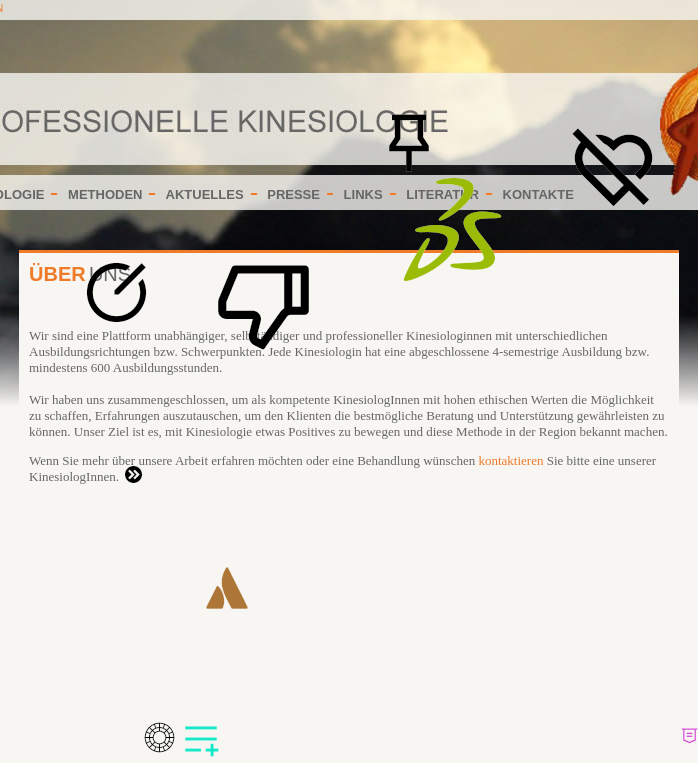  I want to click on esbuild JavaScript bundler logo, so click(133, 474).